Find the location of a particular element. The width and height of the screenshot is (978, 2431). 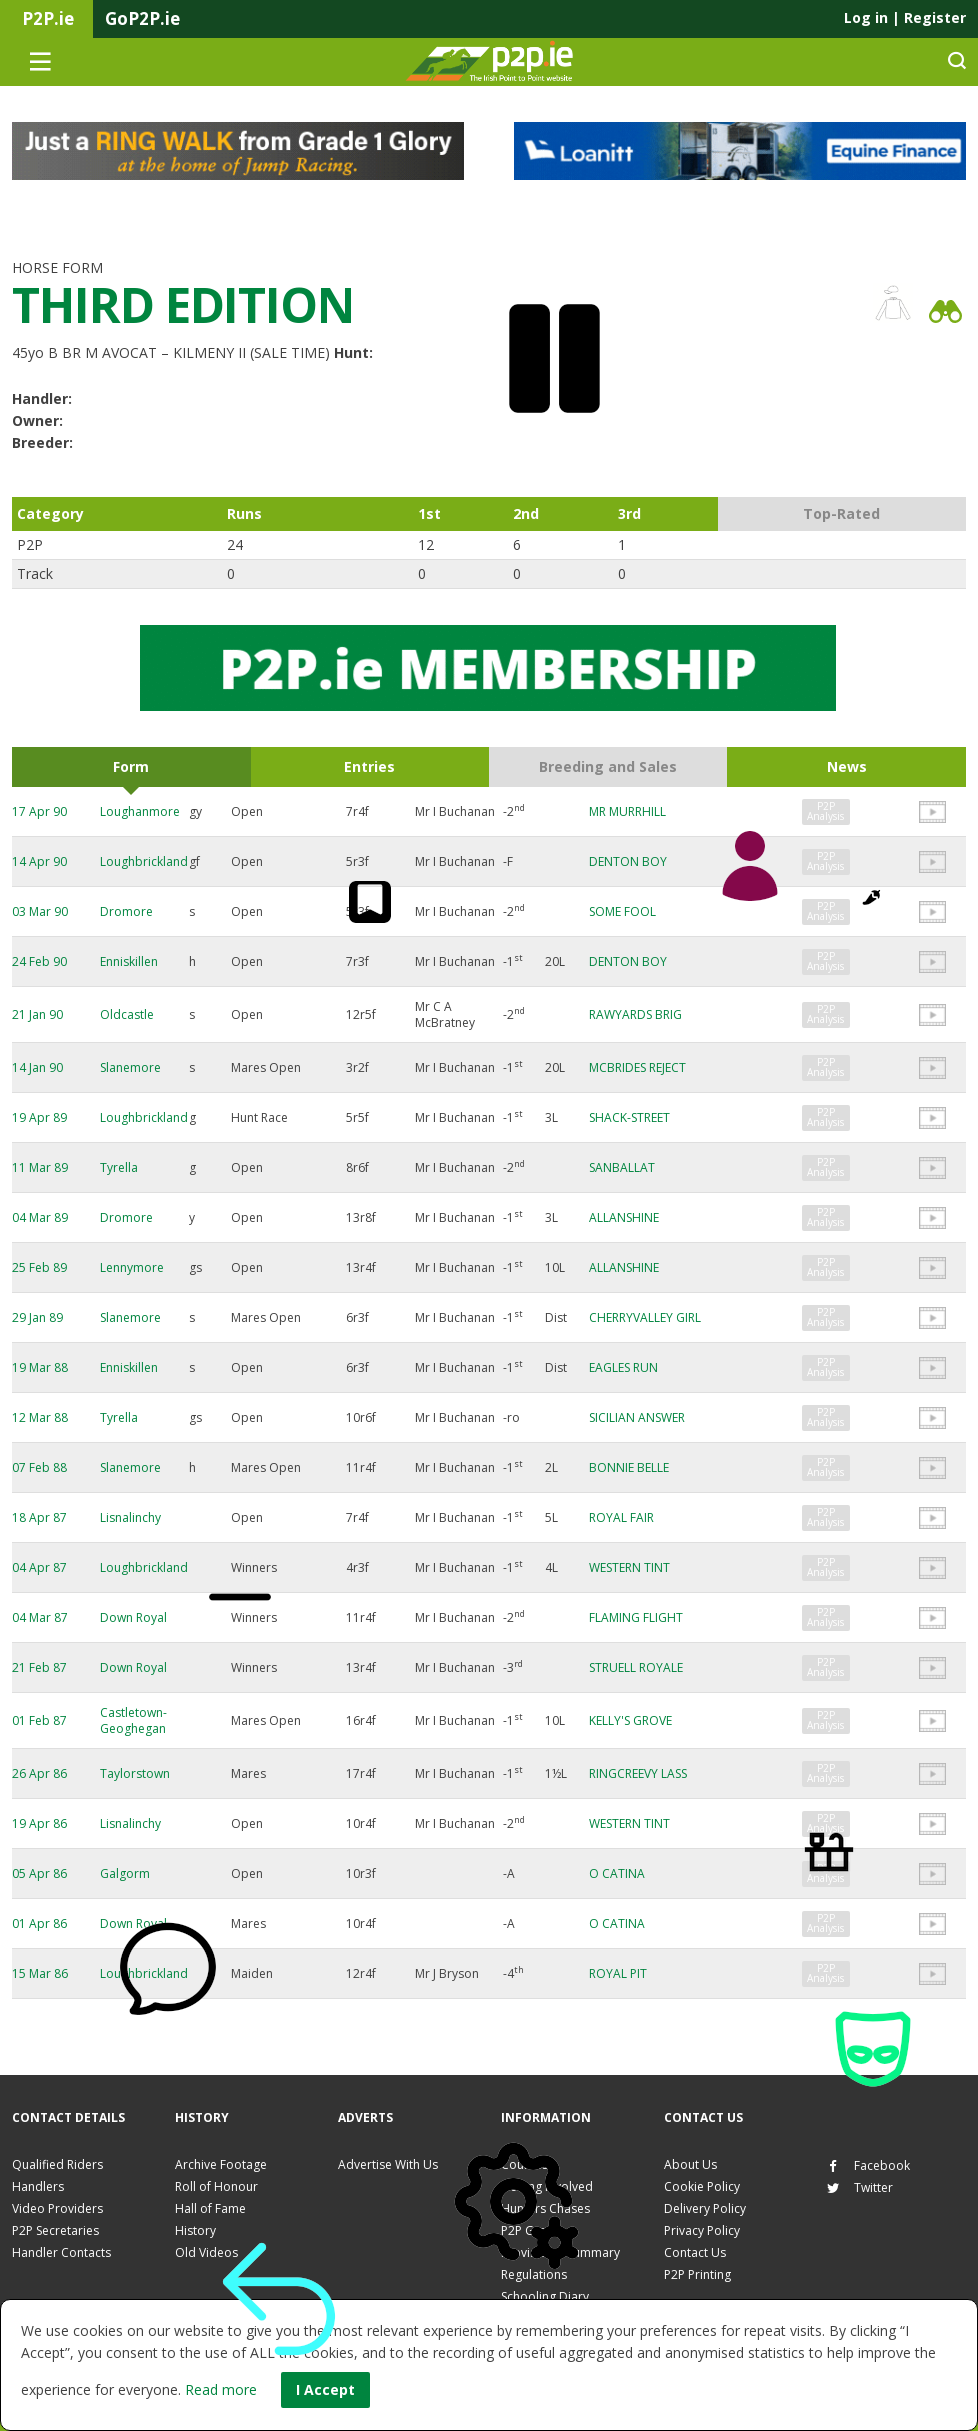

indicates spicy or hot food items is located at coordinates (871, 897).